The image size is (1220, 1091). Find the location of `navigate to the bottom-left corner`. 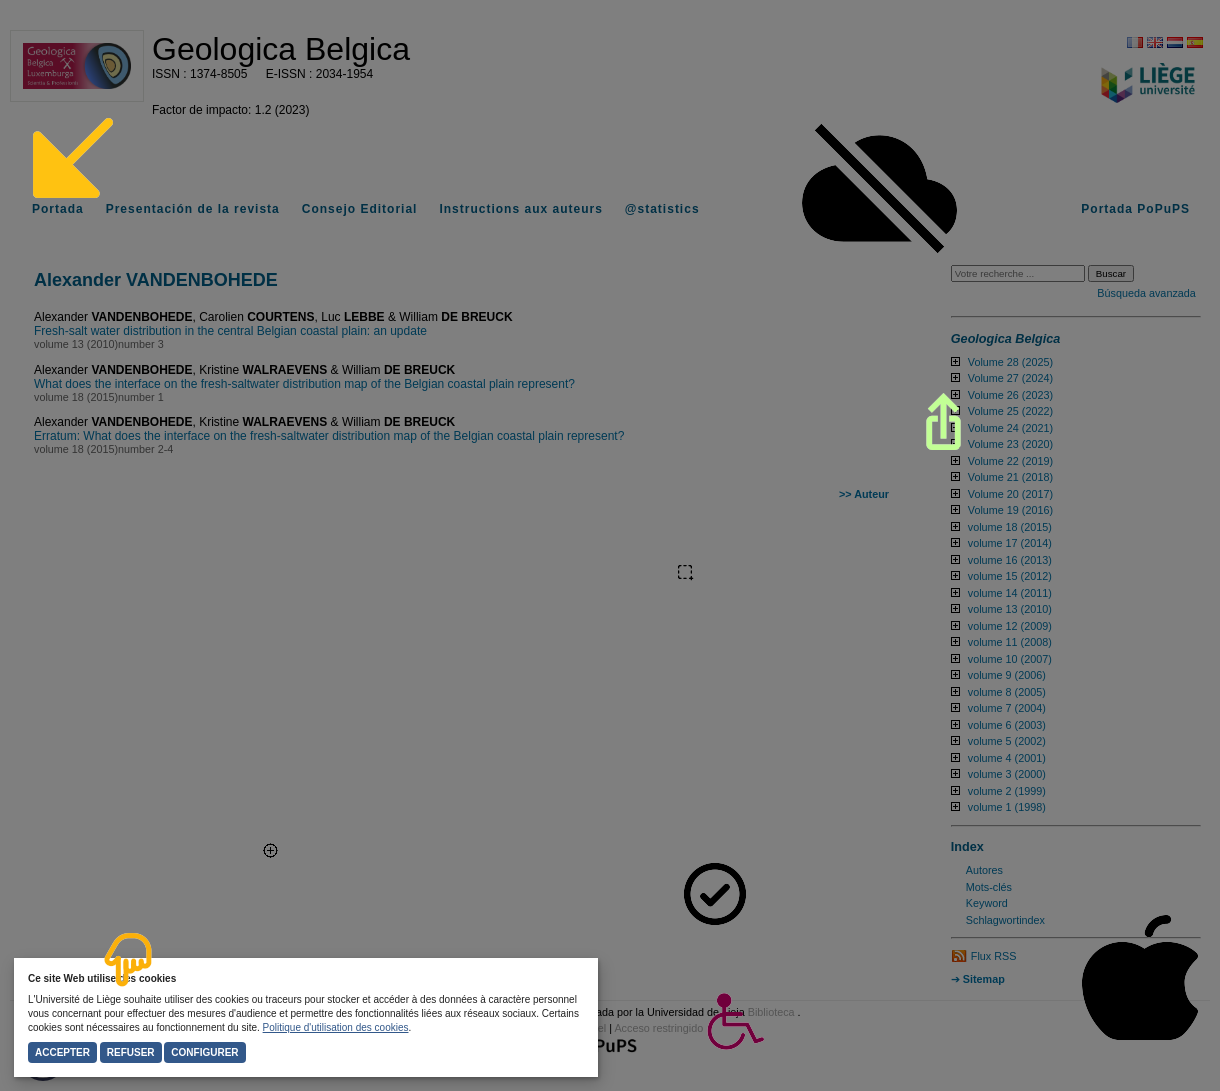

navigate to the bottom-left corner is located at coordinates (73, 158).